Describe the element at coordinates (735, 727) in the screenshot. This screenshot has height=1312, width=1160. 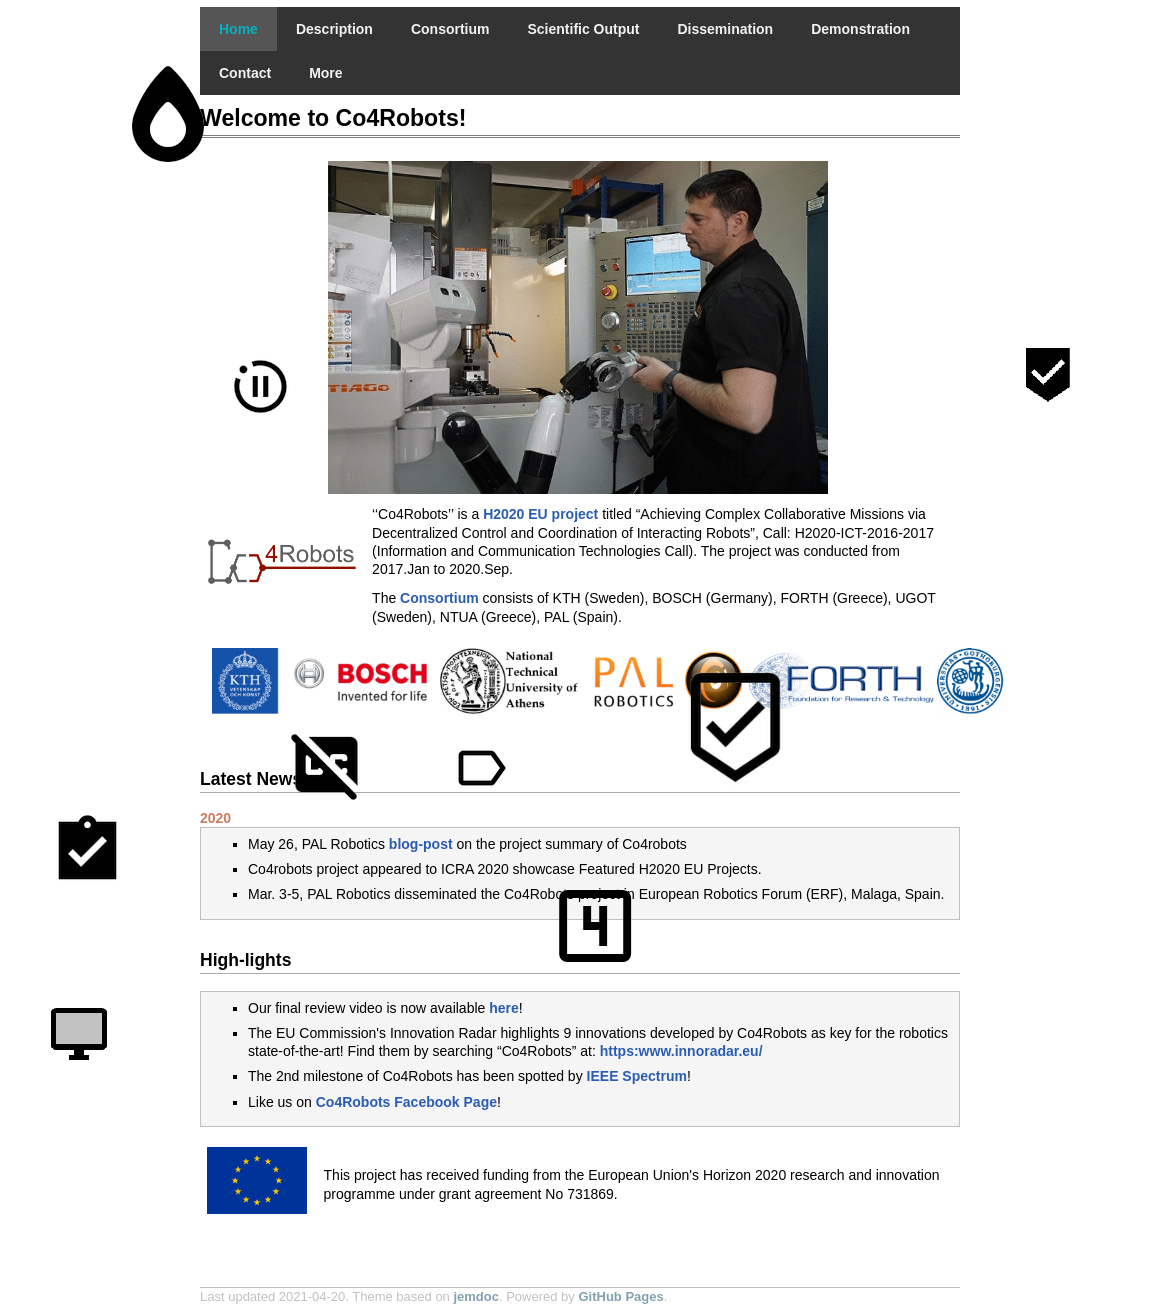
I see `mark a location as visited` at that location.